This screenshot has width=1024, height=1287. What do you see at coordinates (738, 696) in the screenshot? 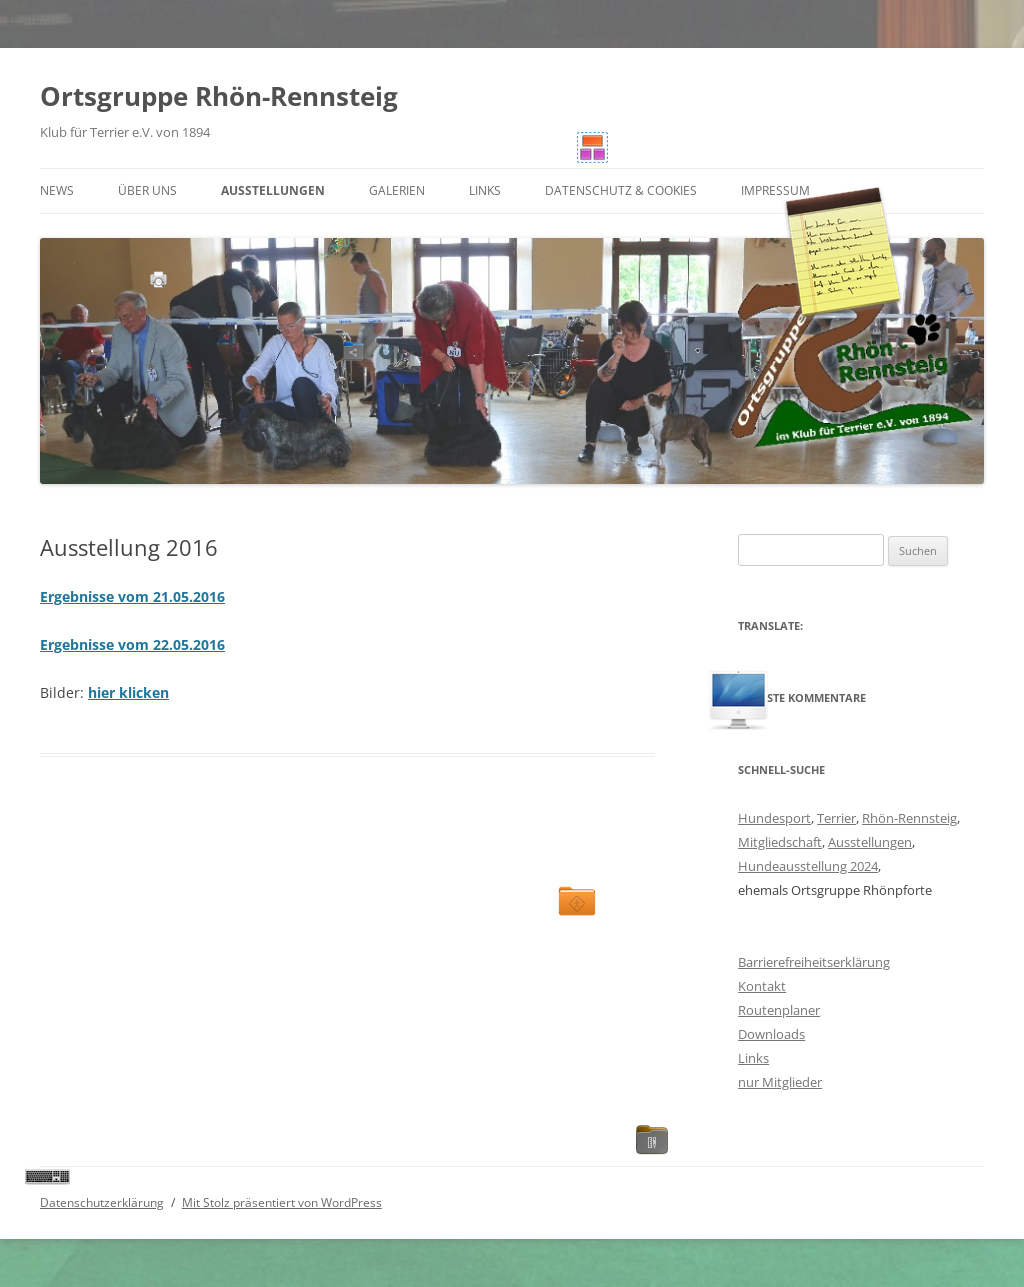
I see `represents an iMac desktop computer` at bounding box center [738, 696].